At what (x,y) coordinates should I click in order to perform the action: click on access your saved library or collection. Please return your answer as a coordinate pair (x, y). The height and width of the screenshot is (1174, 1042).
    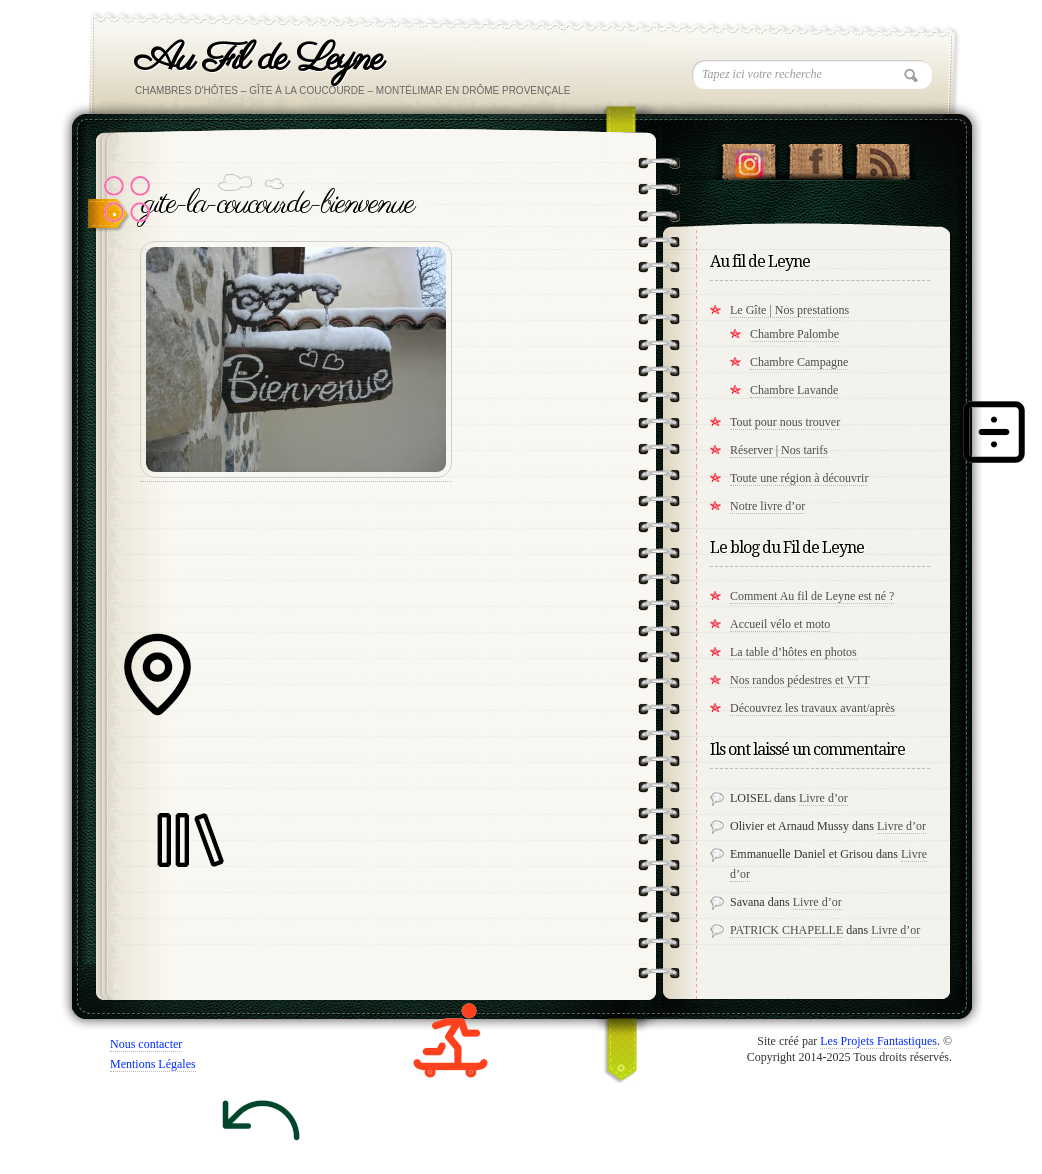
    Looking at the image, I should click on (189, 840).